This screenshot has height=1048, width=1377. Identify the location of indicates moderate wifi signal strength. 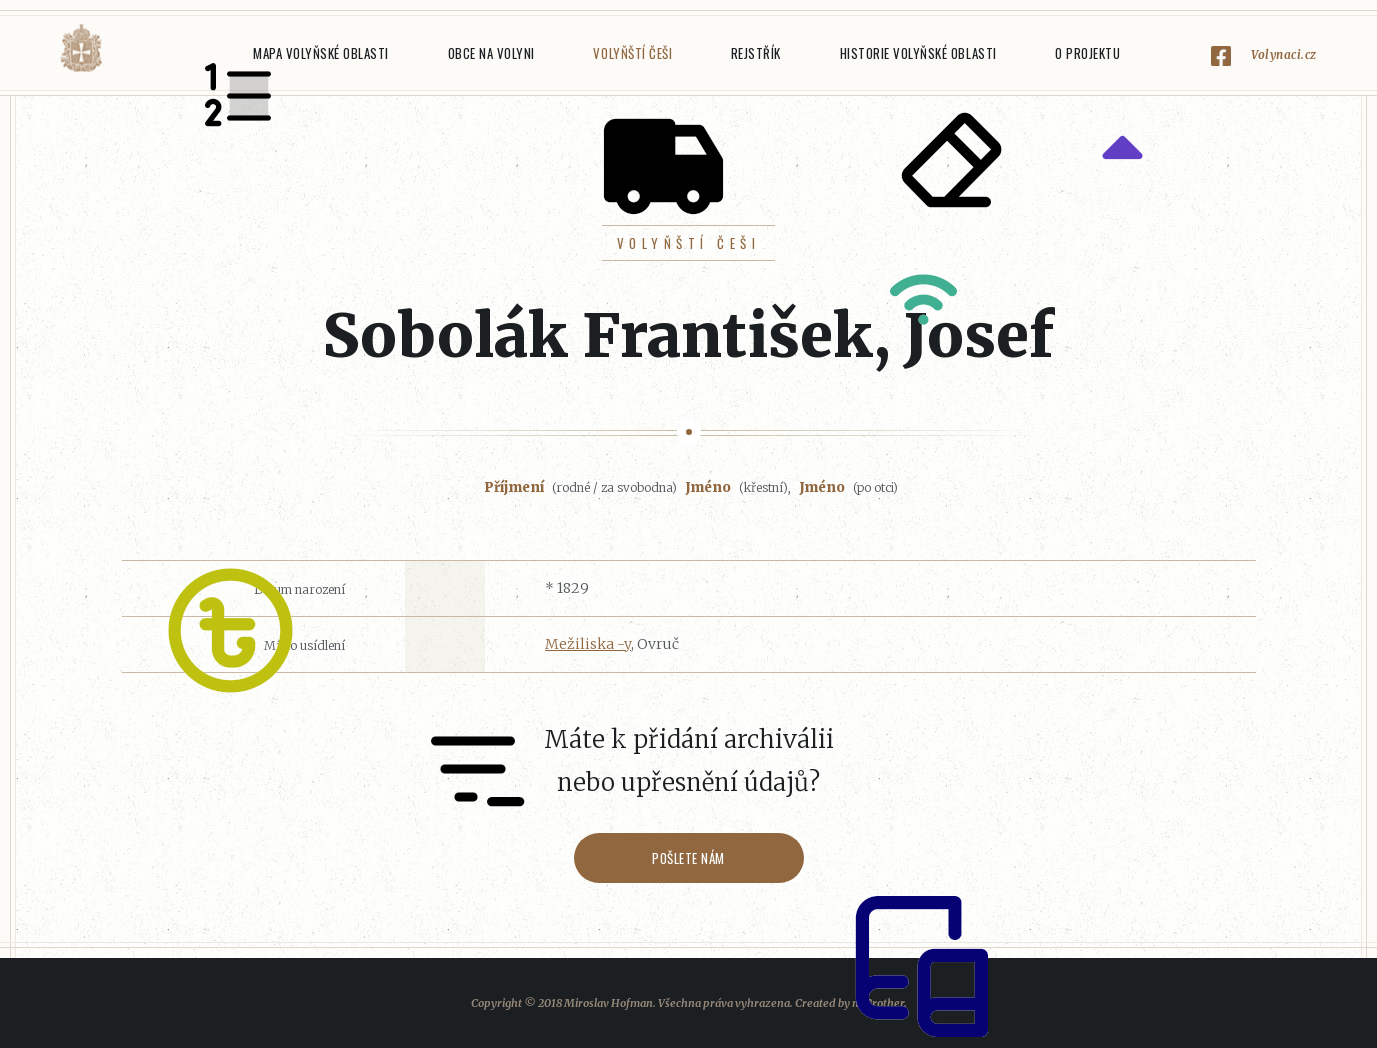
(923, 289).